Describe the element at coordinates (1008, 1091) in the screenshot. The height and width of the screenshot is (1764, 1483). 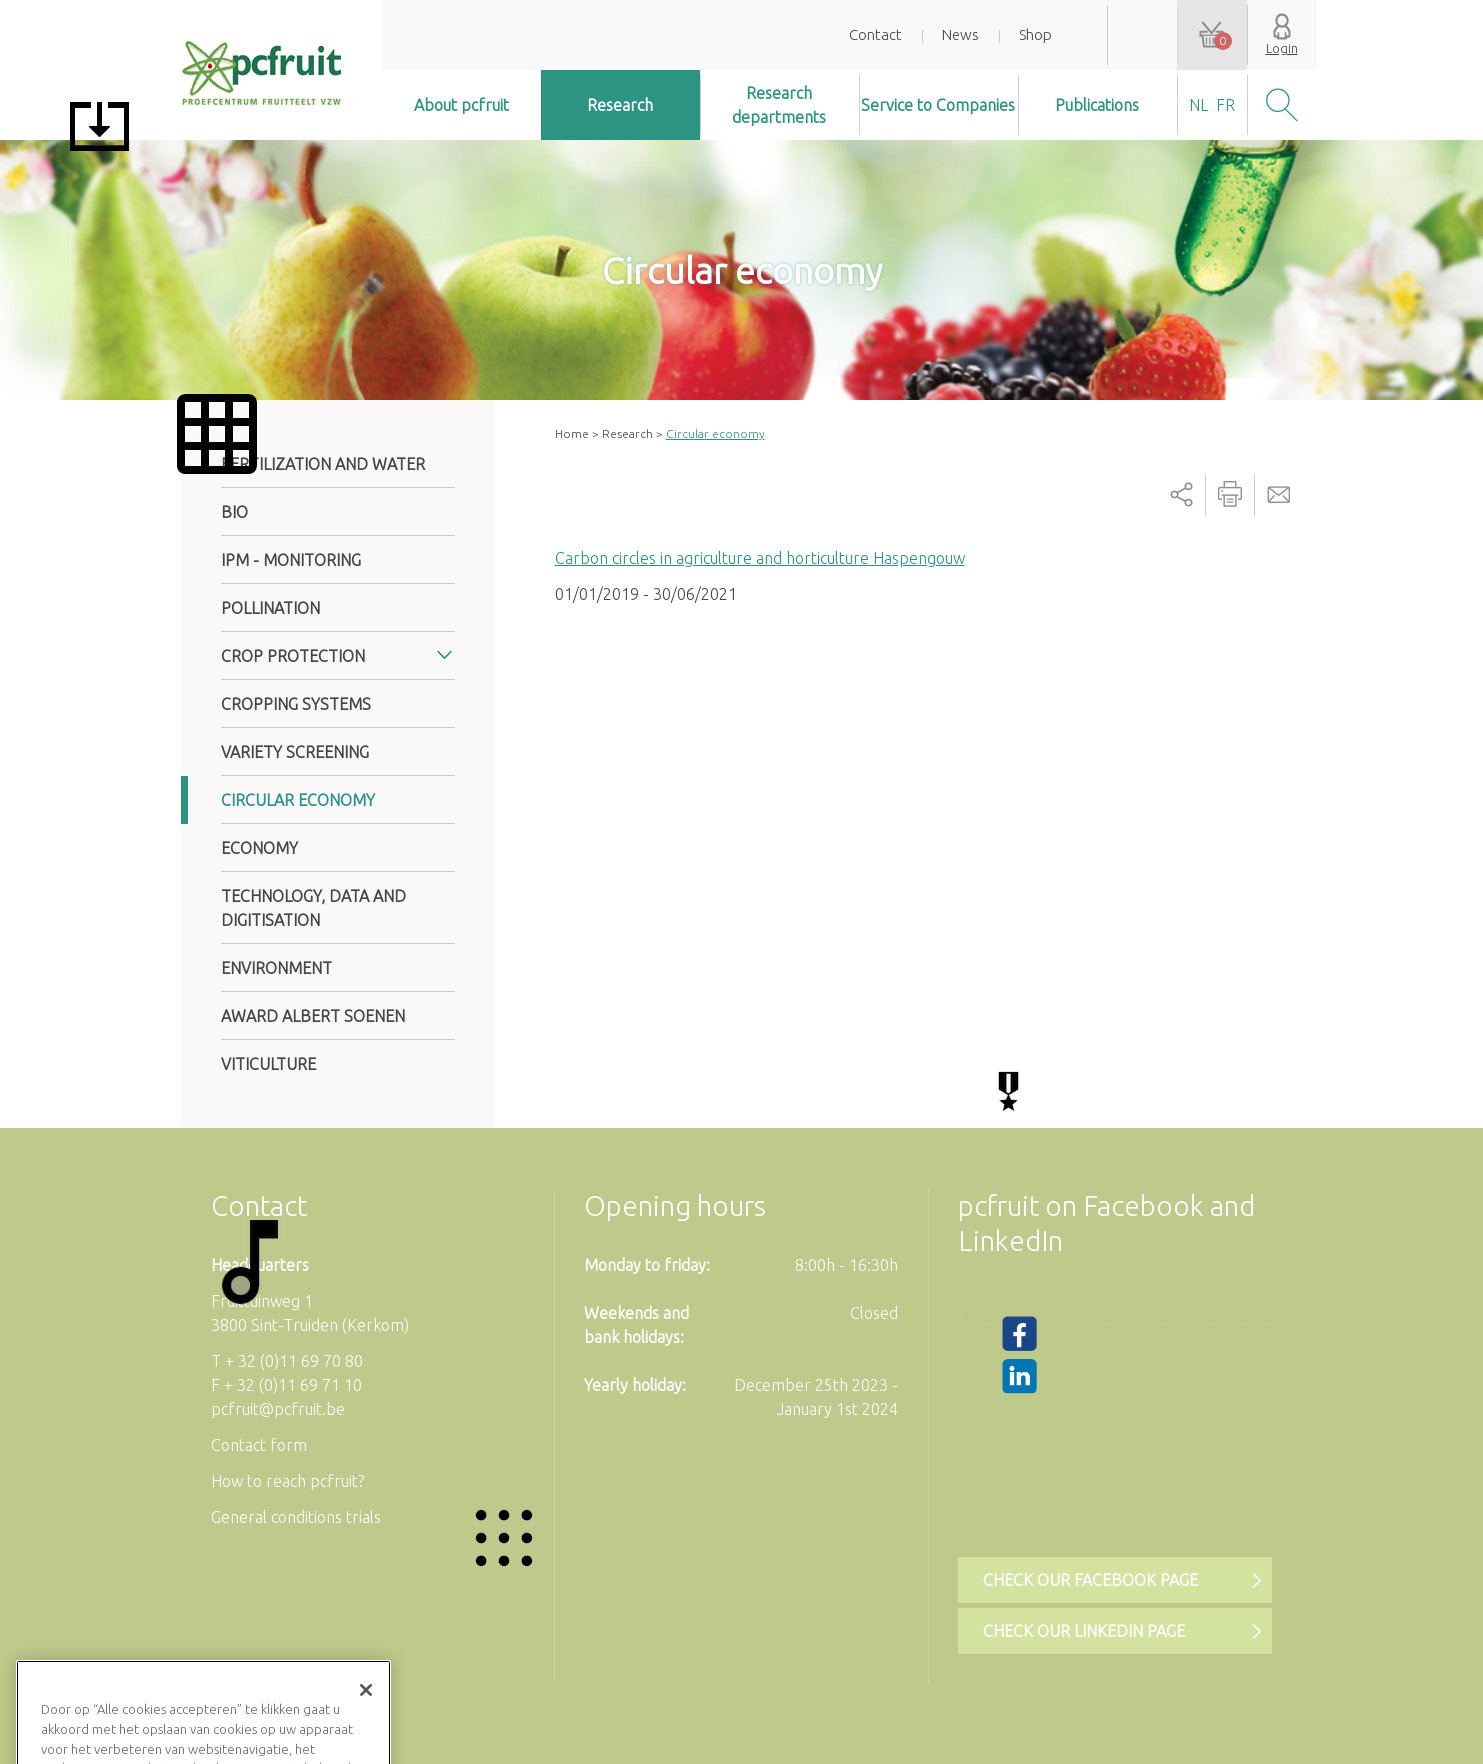
I see `view achievements or awards` at that location.